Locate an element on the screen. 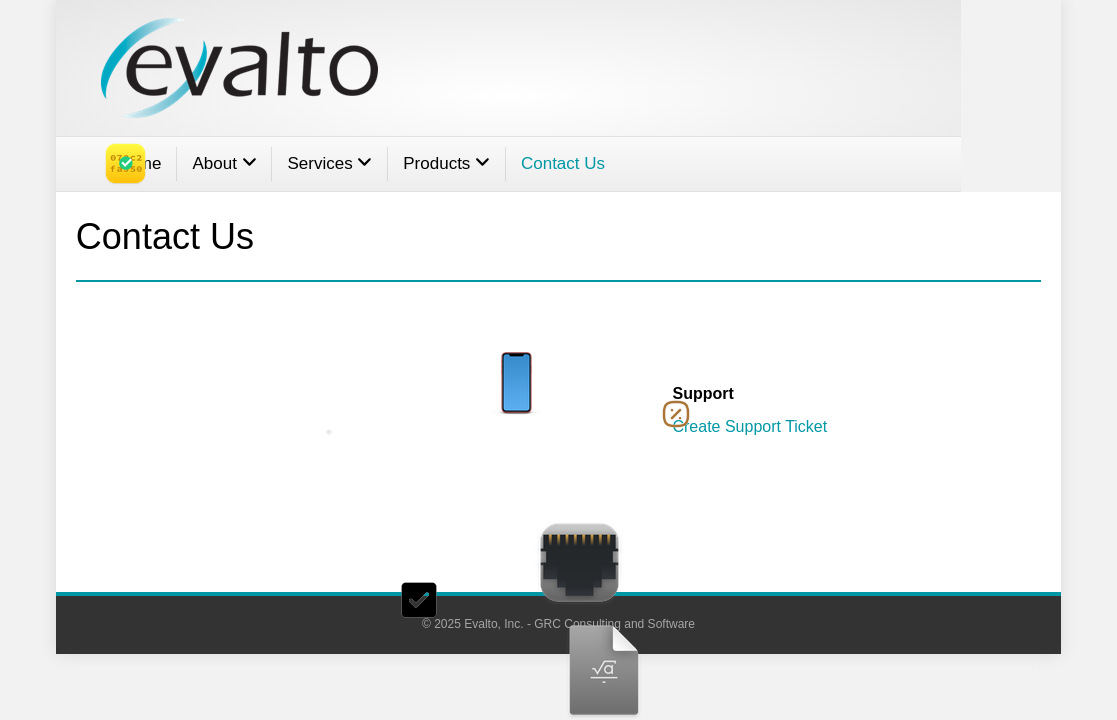 This screenshot has width=1117, height=720. open an opendocument formula file is located at coordinates (604, 672).